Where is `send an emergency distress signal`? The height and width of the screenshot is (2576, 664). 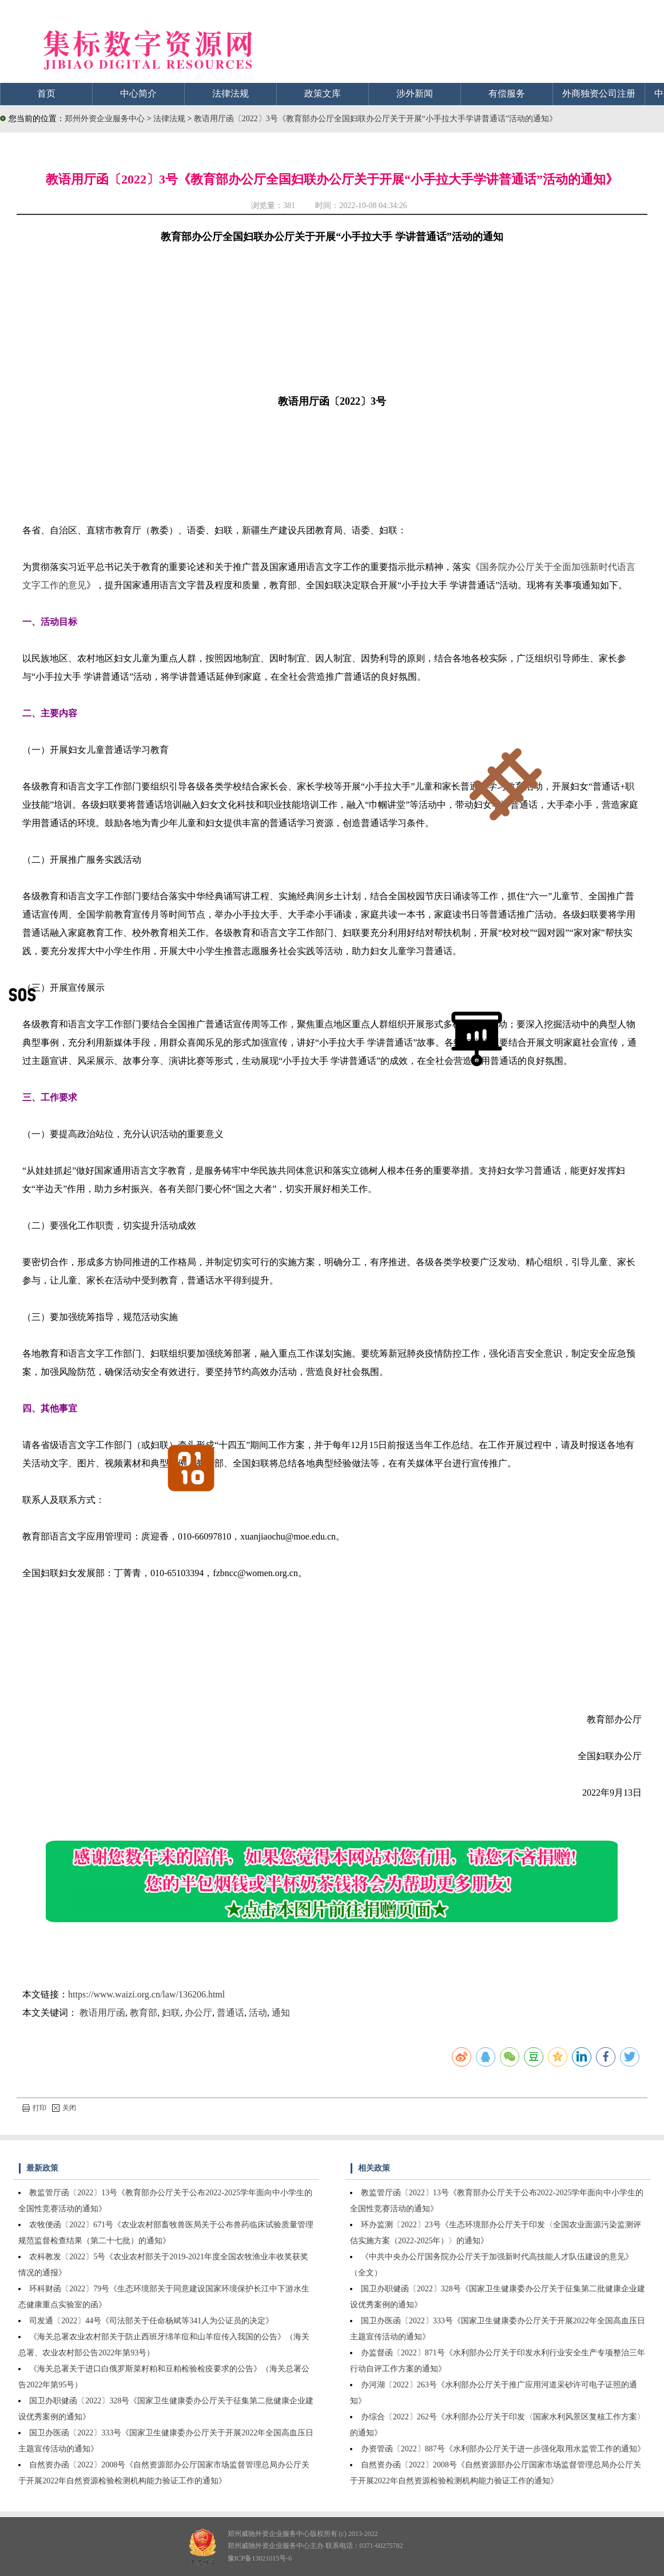 send an emergency distress signal is located at coordinates (22, 995).